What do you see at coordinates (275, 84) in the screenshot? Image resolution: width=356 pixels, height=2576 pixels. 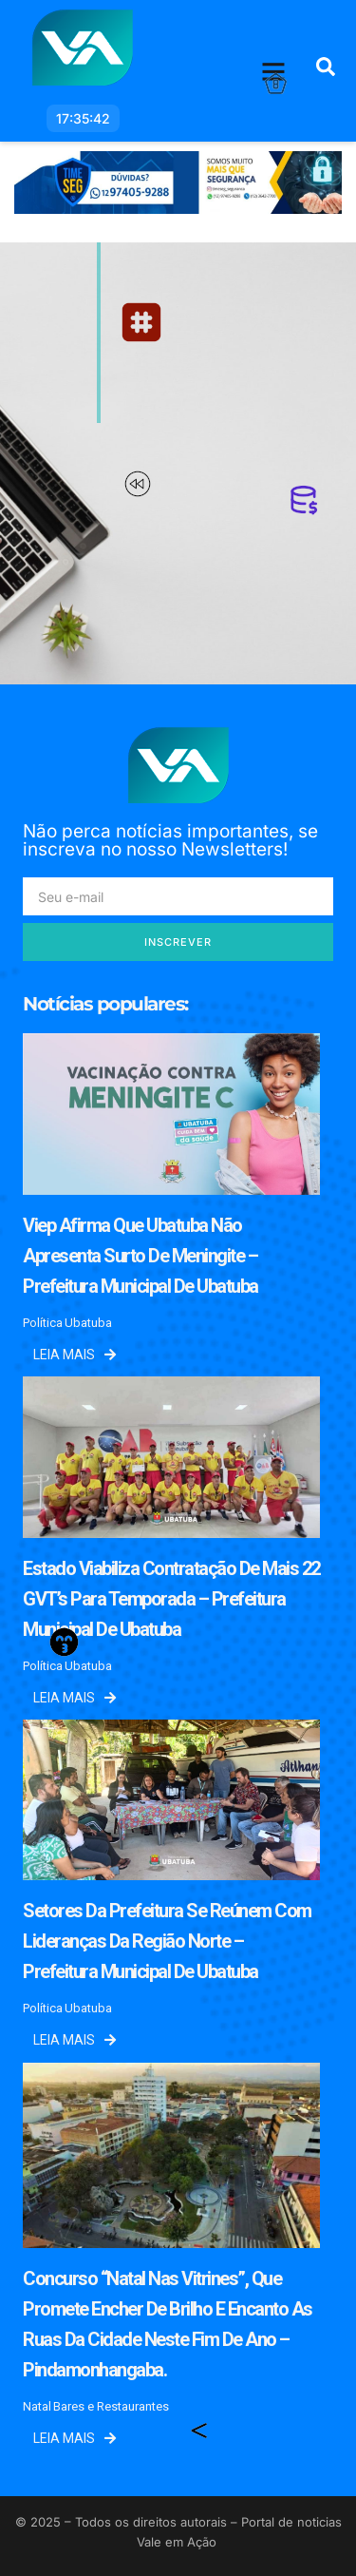 I see `indicates step 8 in a multi-step process` at bounding box center [275, 84].